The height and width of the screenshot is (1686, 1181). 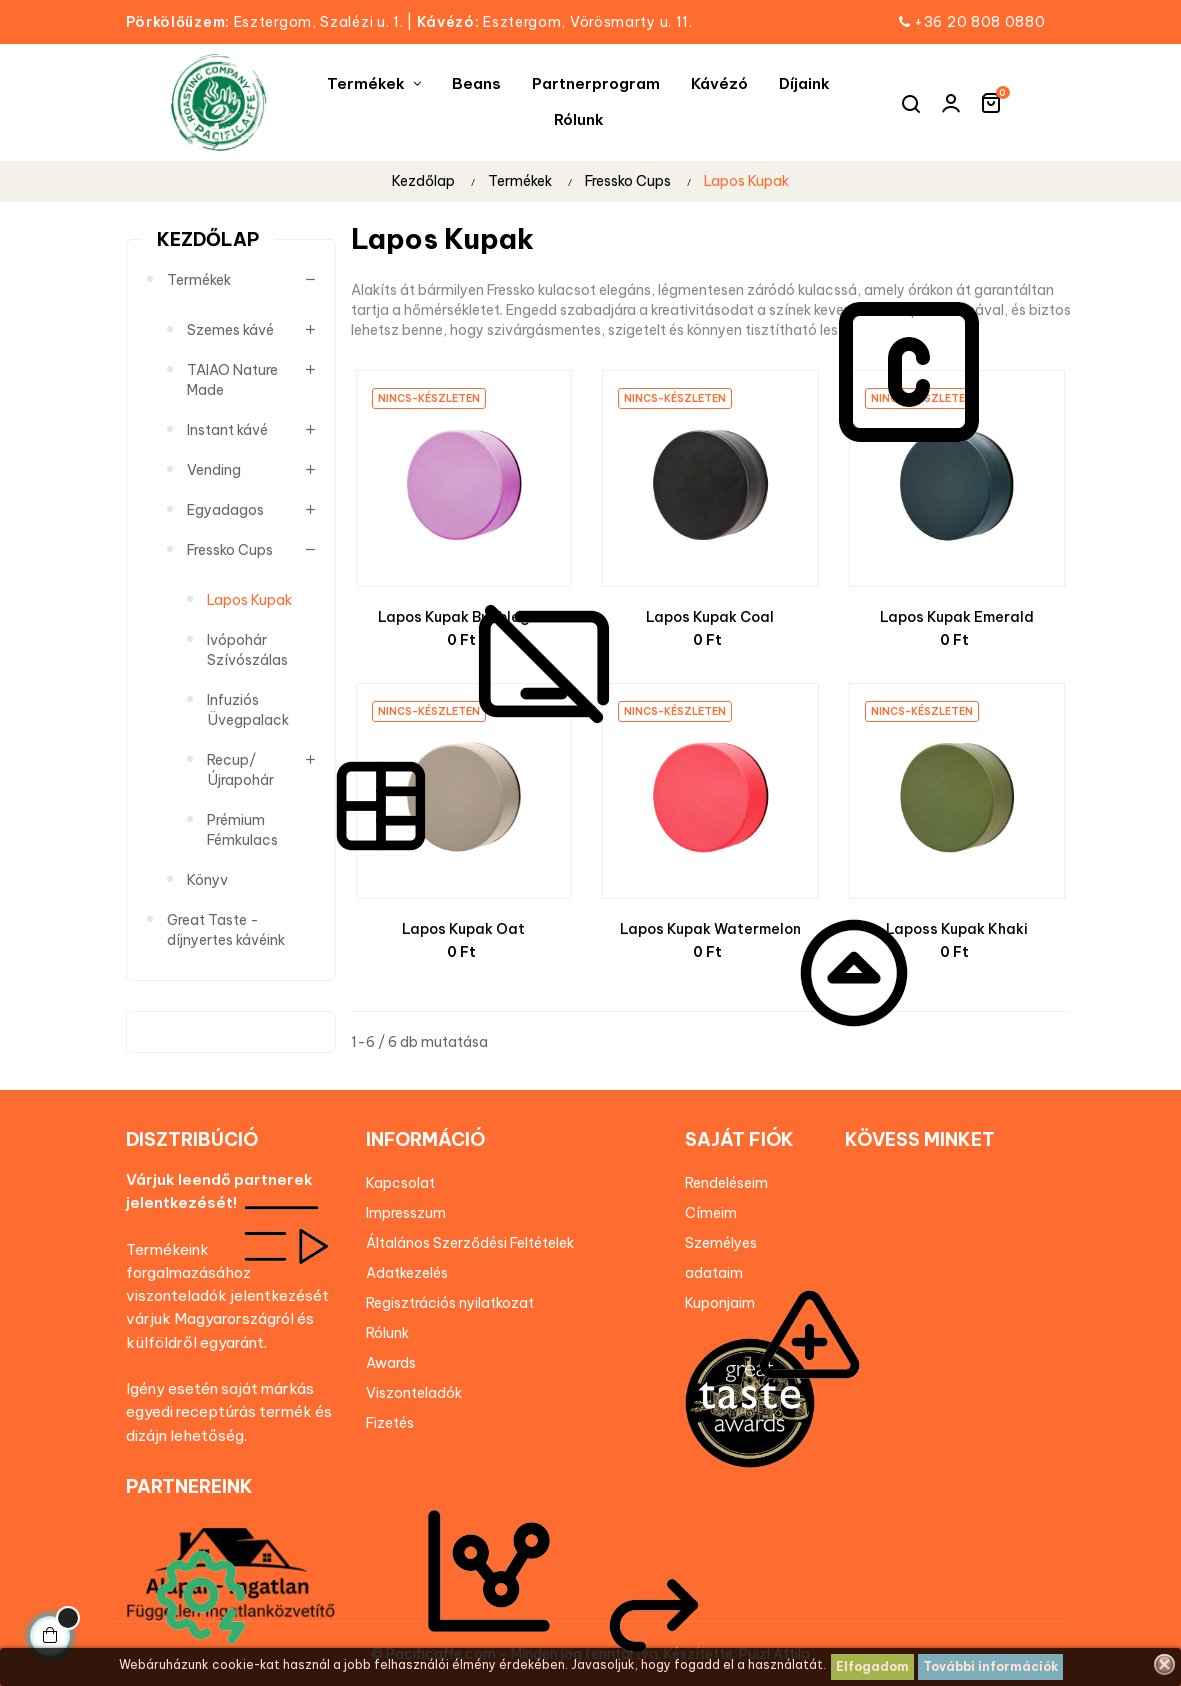 What do you see at coordinates (281, 1233) in the screenshot?
I see `view playback queue` at bounding box center [281, 1233].